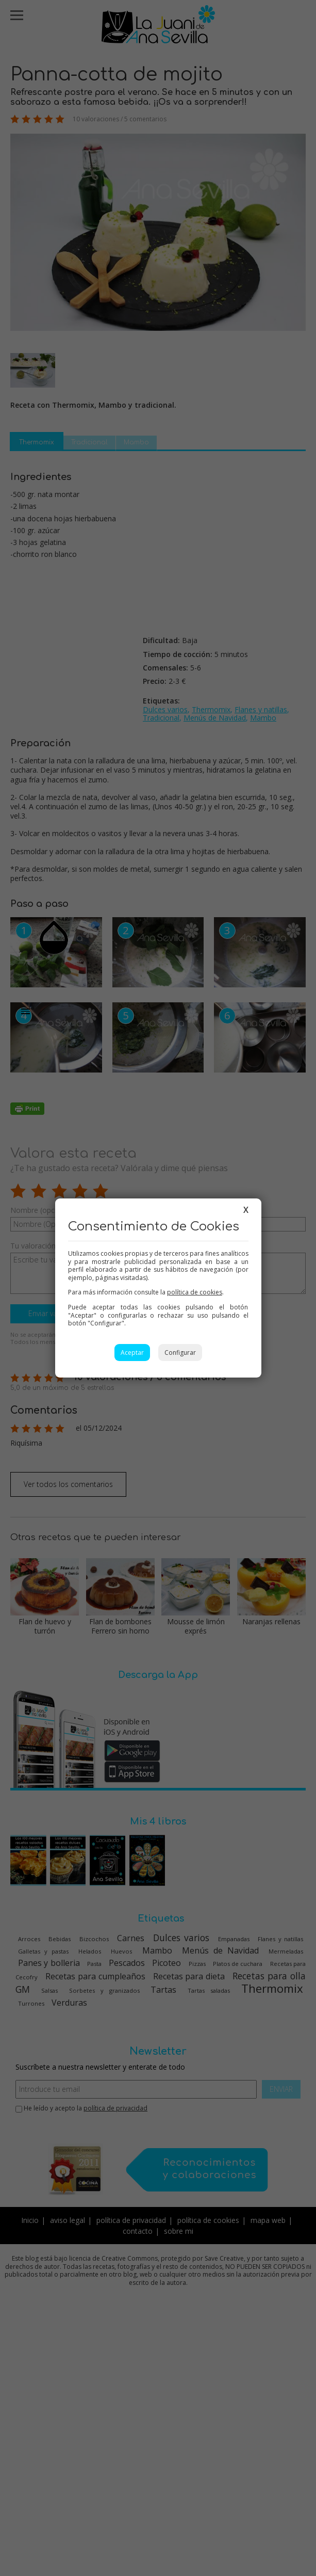 The width and height of the screenshot is (316, 2576). What do you see at coordinates (25, 1011) in the screenshot?
I see `open navigation menu` at bounding box center [25, 1011].